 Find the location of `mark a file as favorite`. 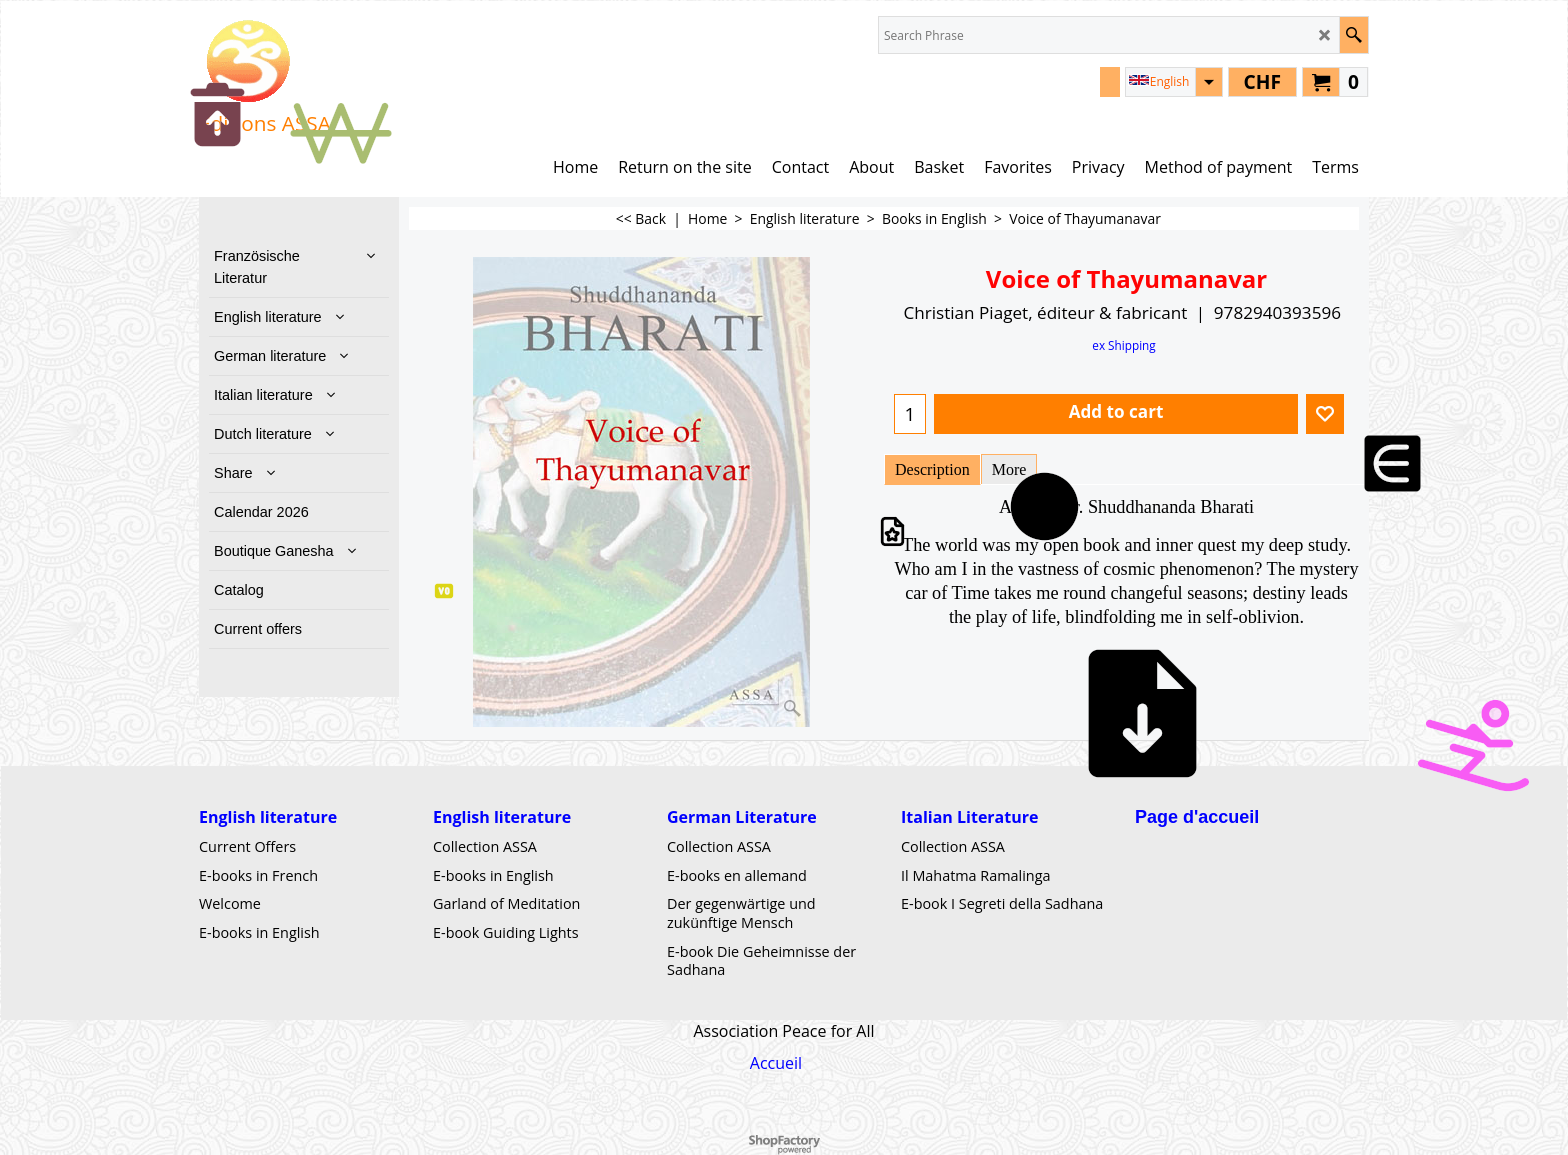

mark a file as favorite is located at coordinates (892, 531).